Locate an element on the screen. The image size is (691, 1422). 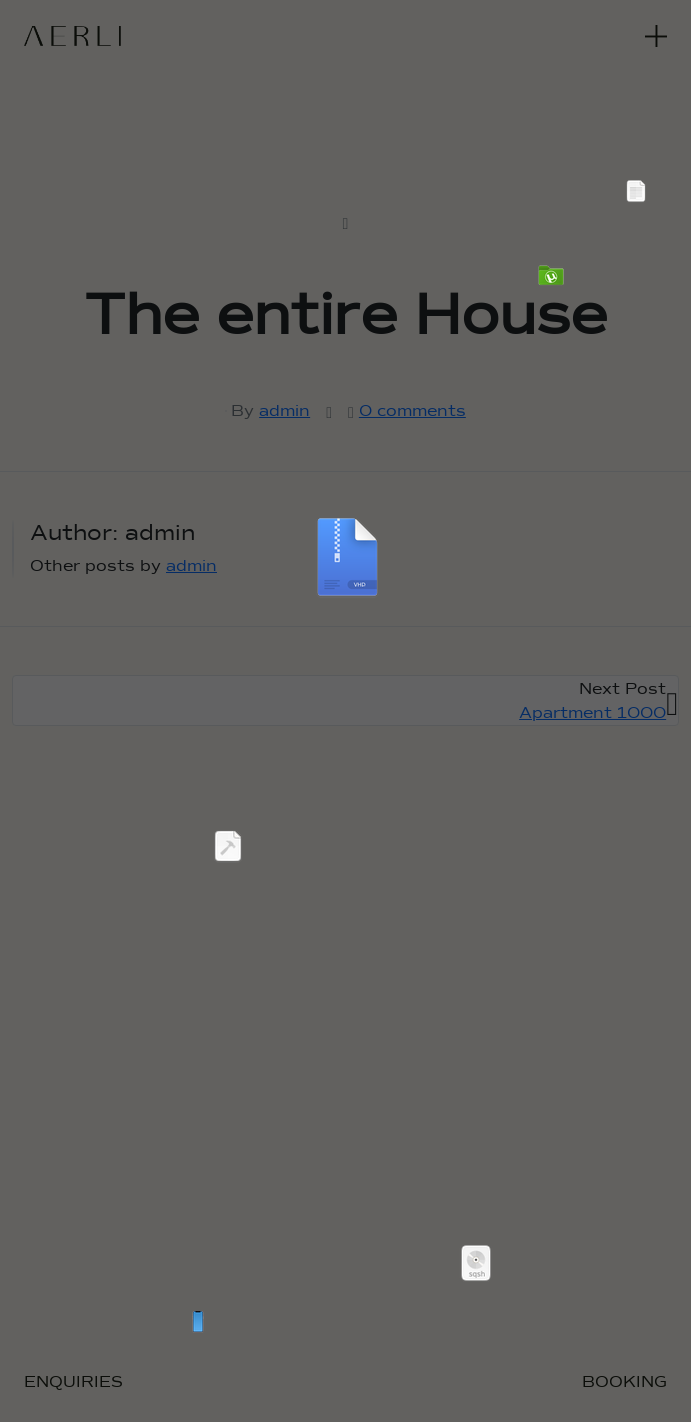
open a text document is located at coordinates (636, 191).